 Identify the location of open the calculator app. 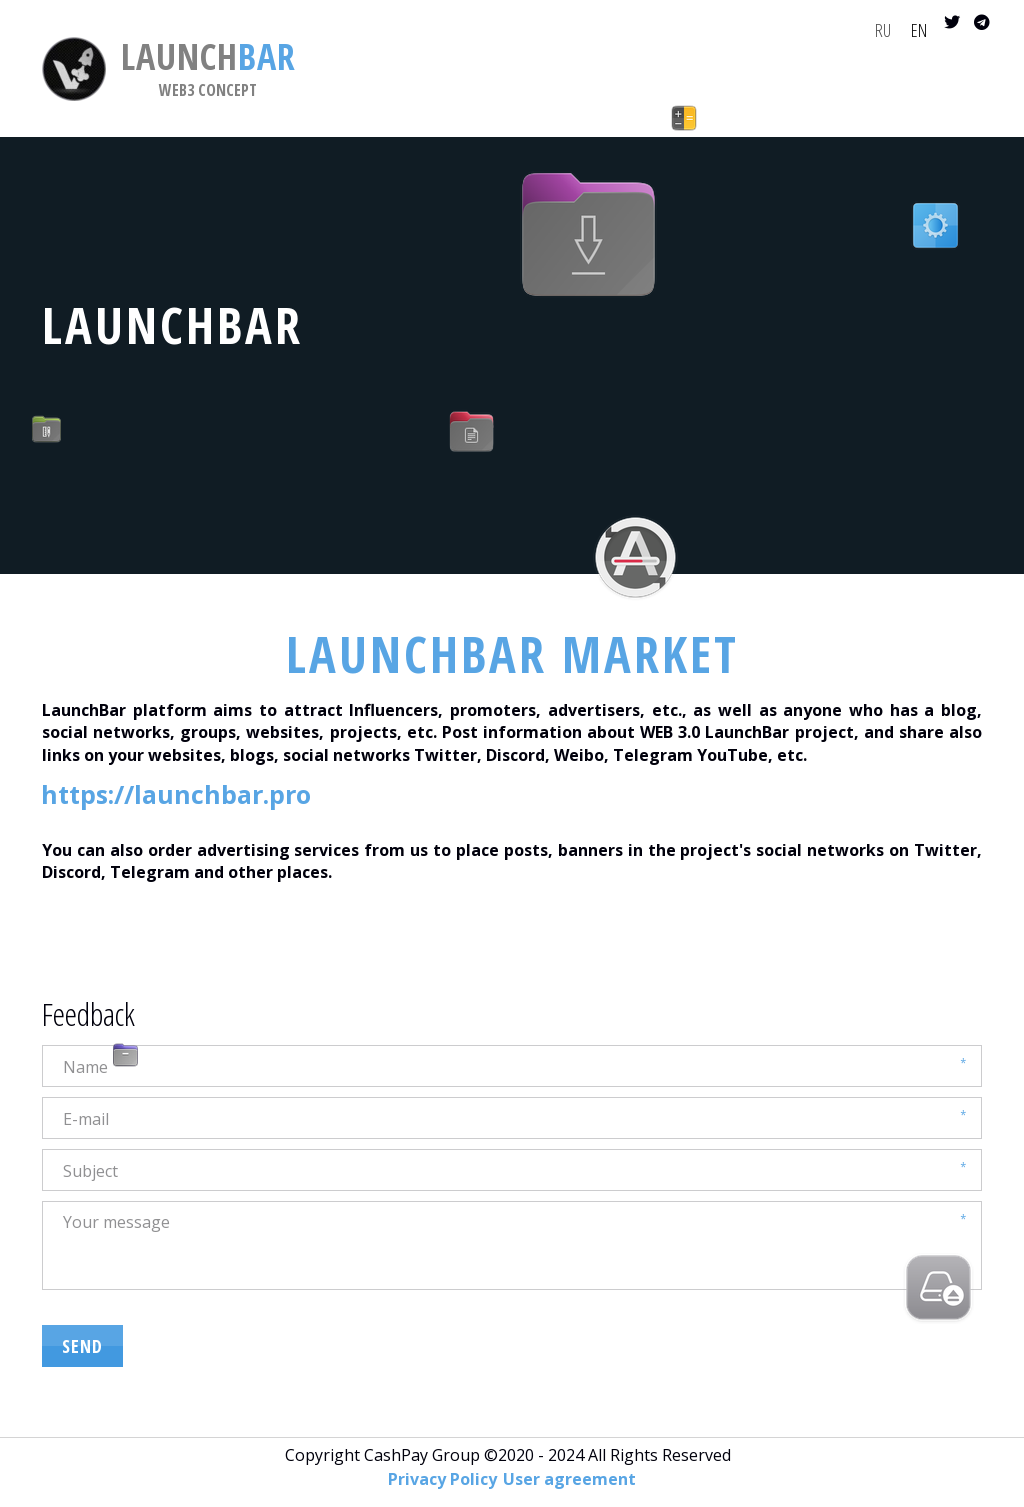
(684, 118).